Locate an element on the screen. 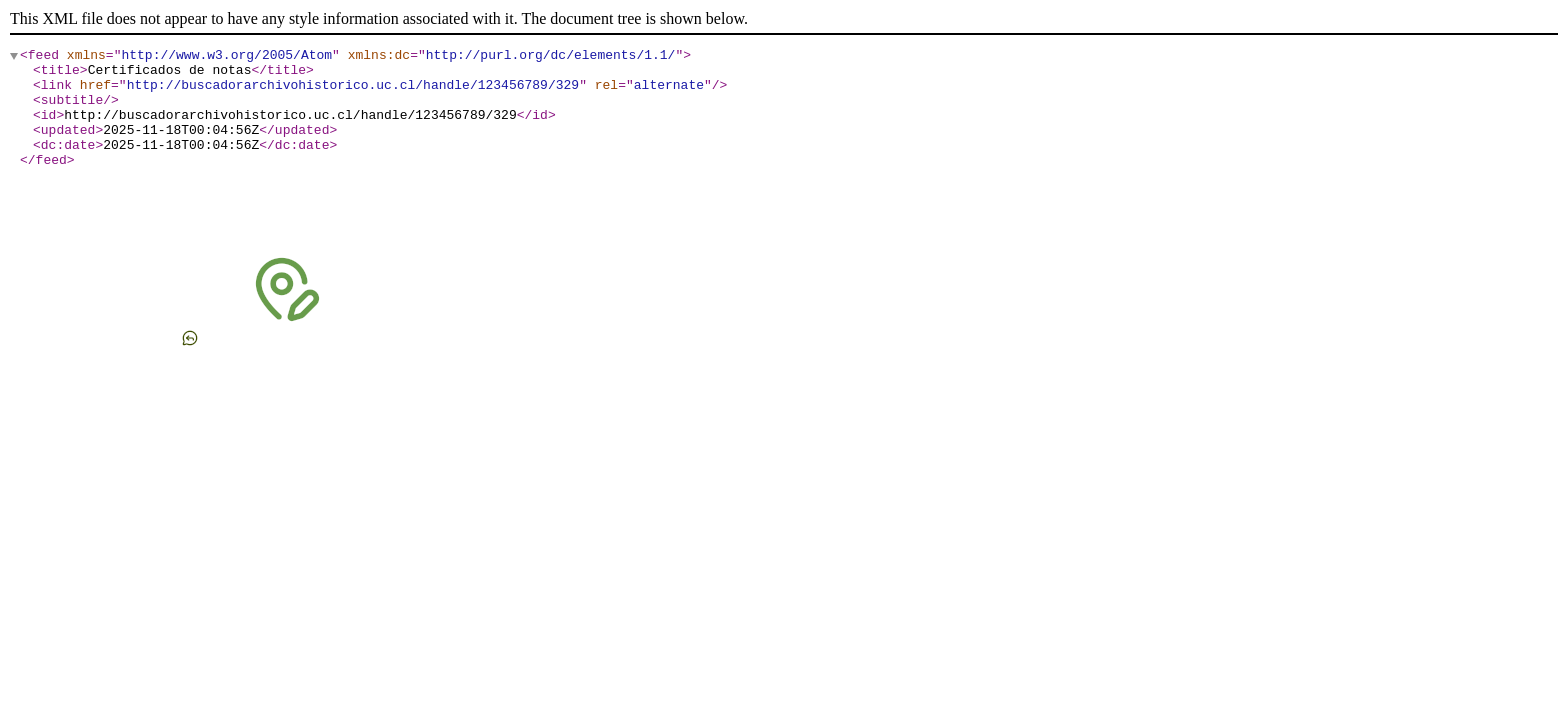  edit a saved location is located at coordinates (287, 289).